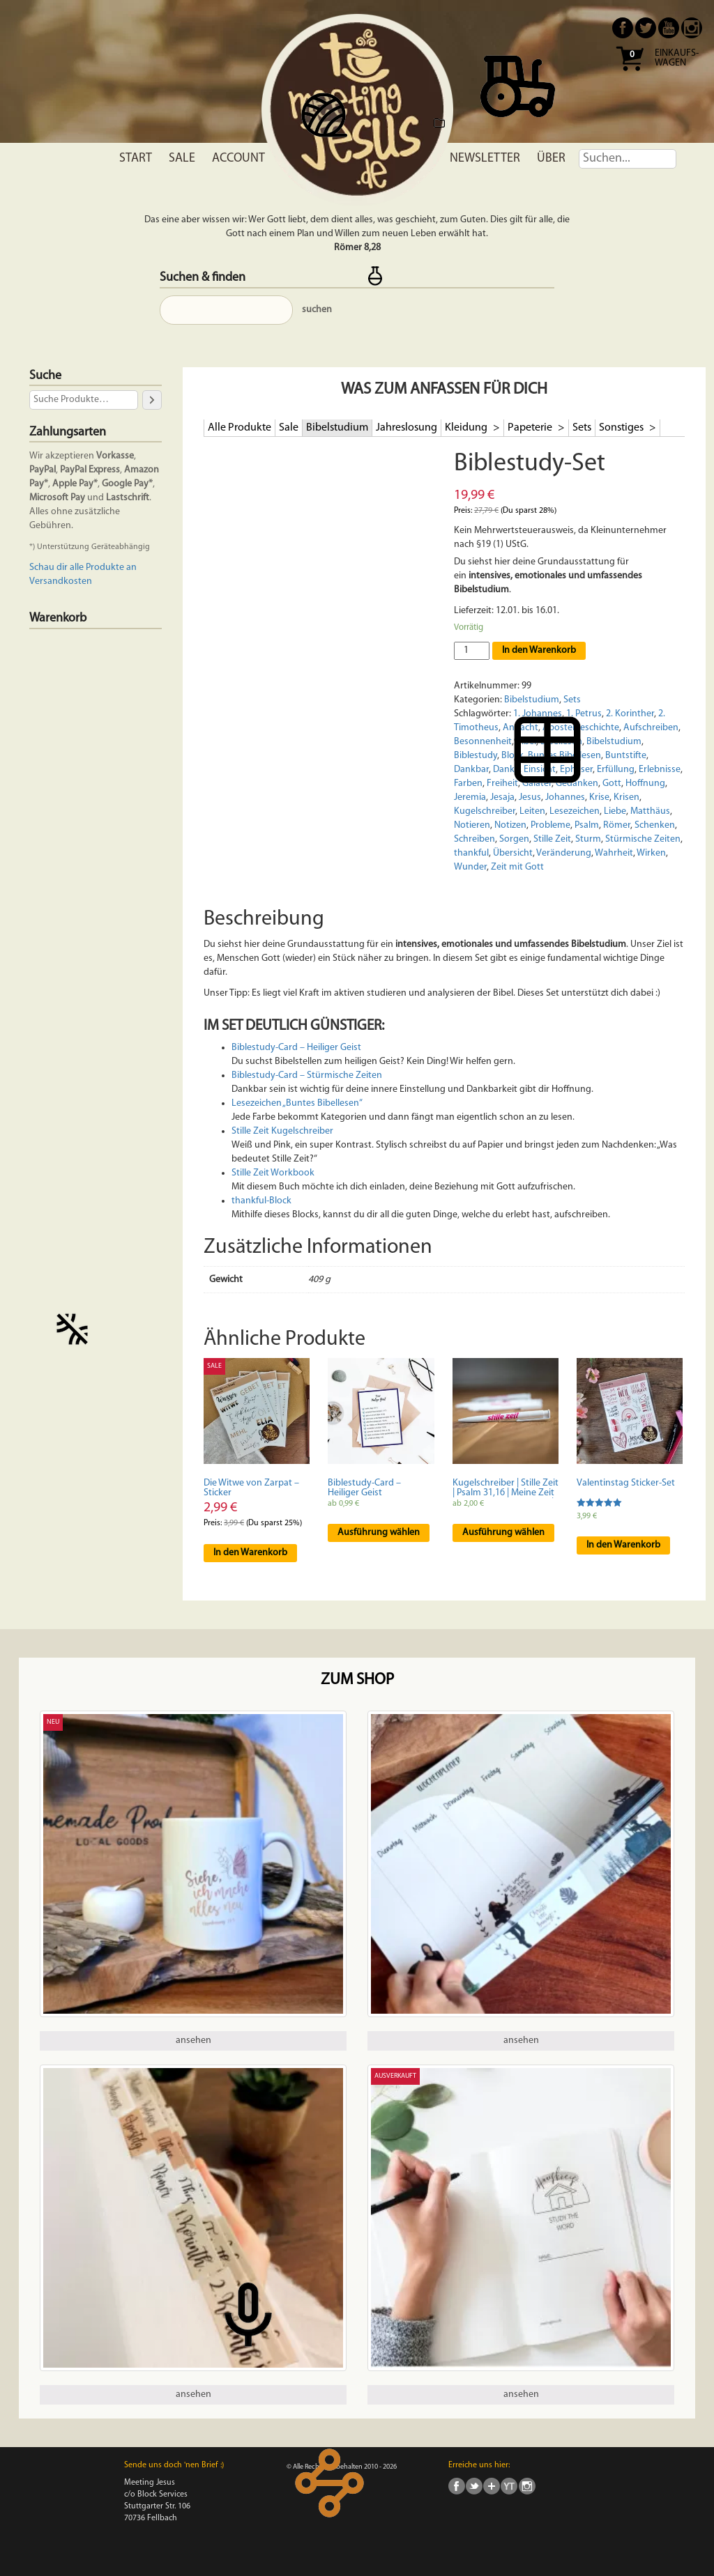 The width and height of the screenshot is (714, 2576). What do you see at coordinates (439, 123) in the screenshot?
I see `open file folder` at bounding box center [439, 123].